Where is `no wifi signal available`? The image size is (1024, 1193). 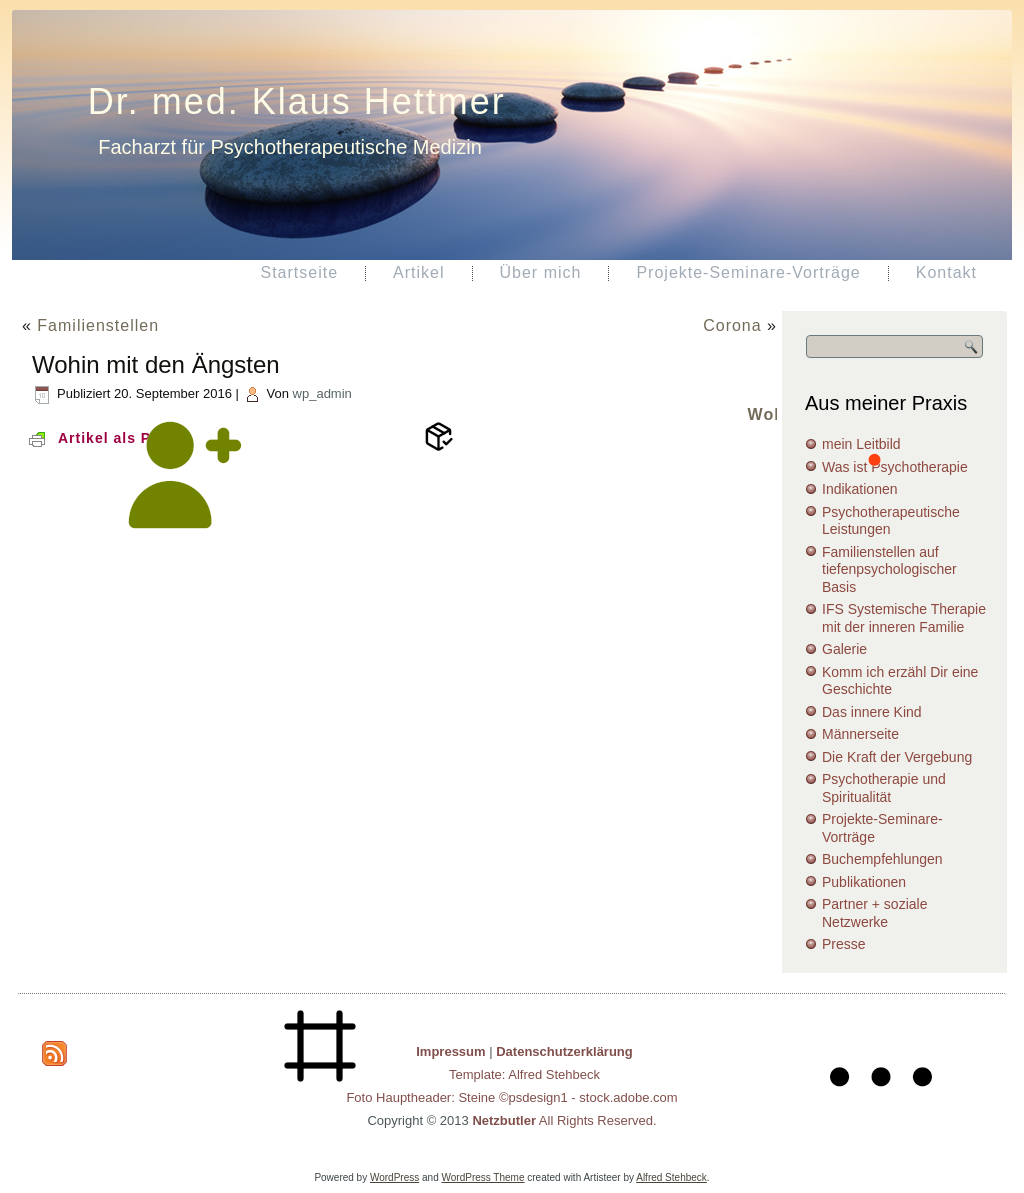
no wifi signal available is located at coordinates (874, 411).